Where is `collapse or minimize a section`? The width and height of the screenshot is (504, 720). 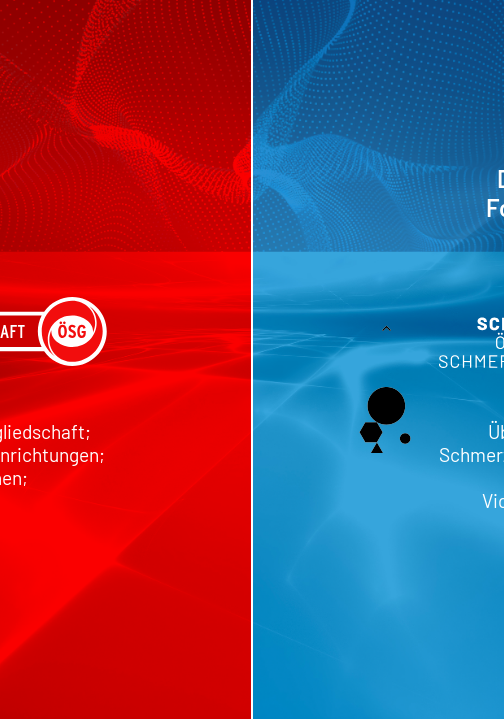
collapse or minimize a section is located at coordinates (386, 328).